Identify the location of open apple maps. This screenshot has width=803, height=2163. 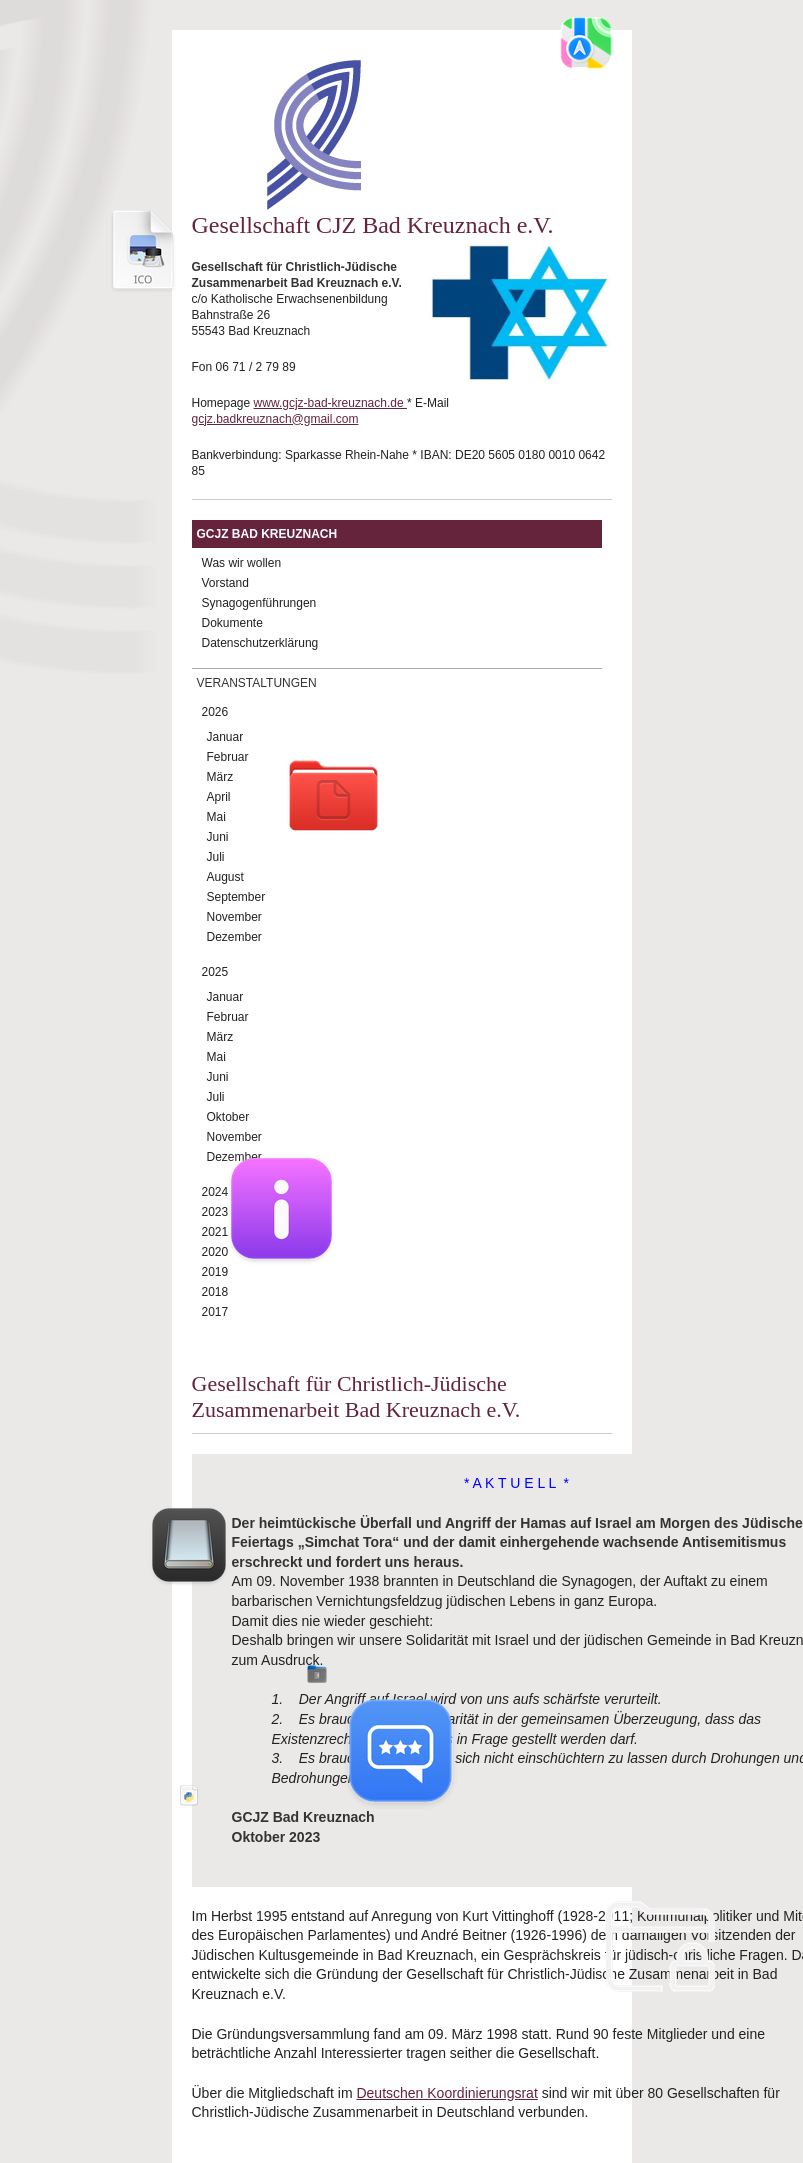
(586, 43).